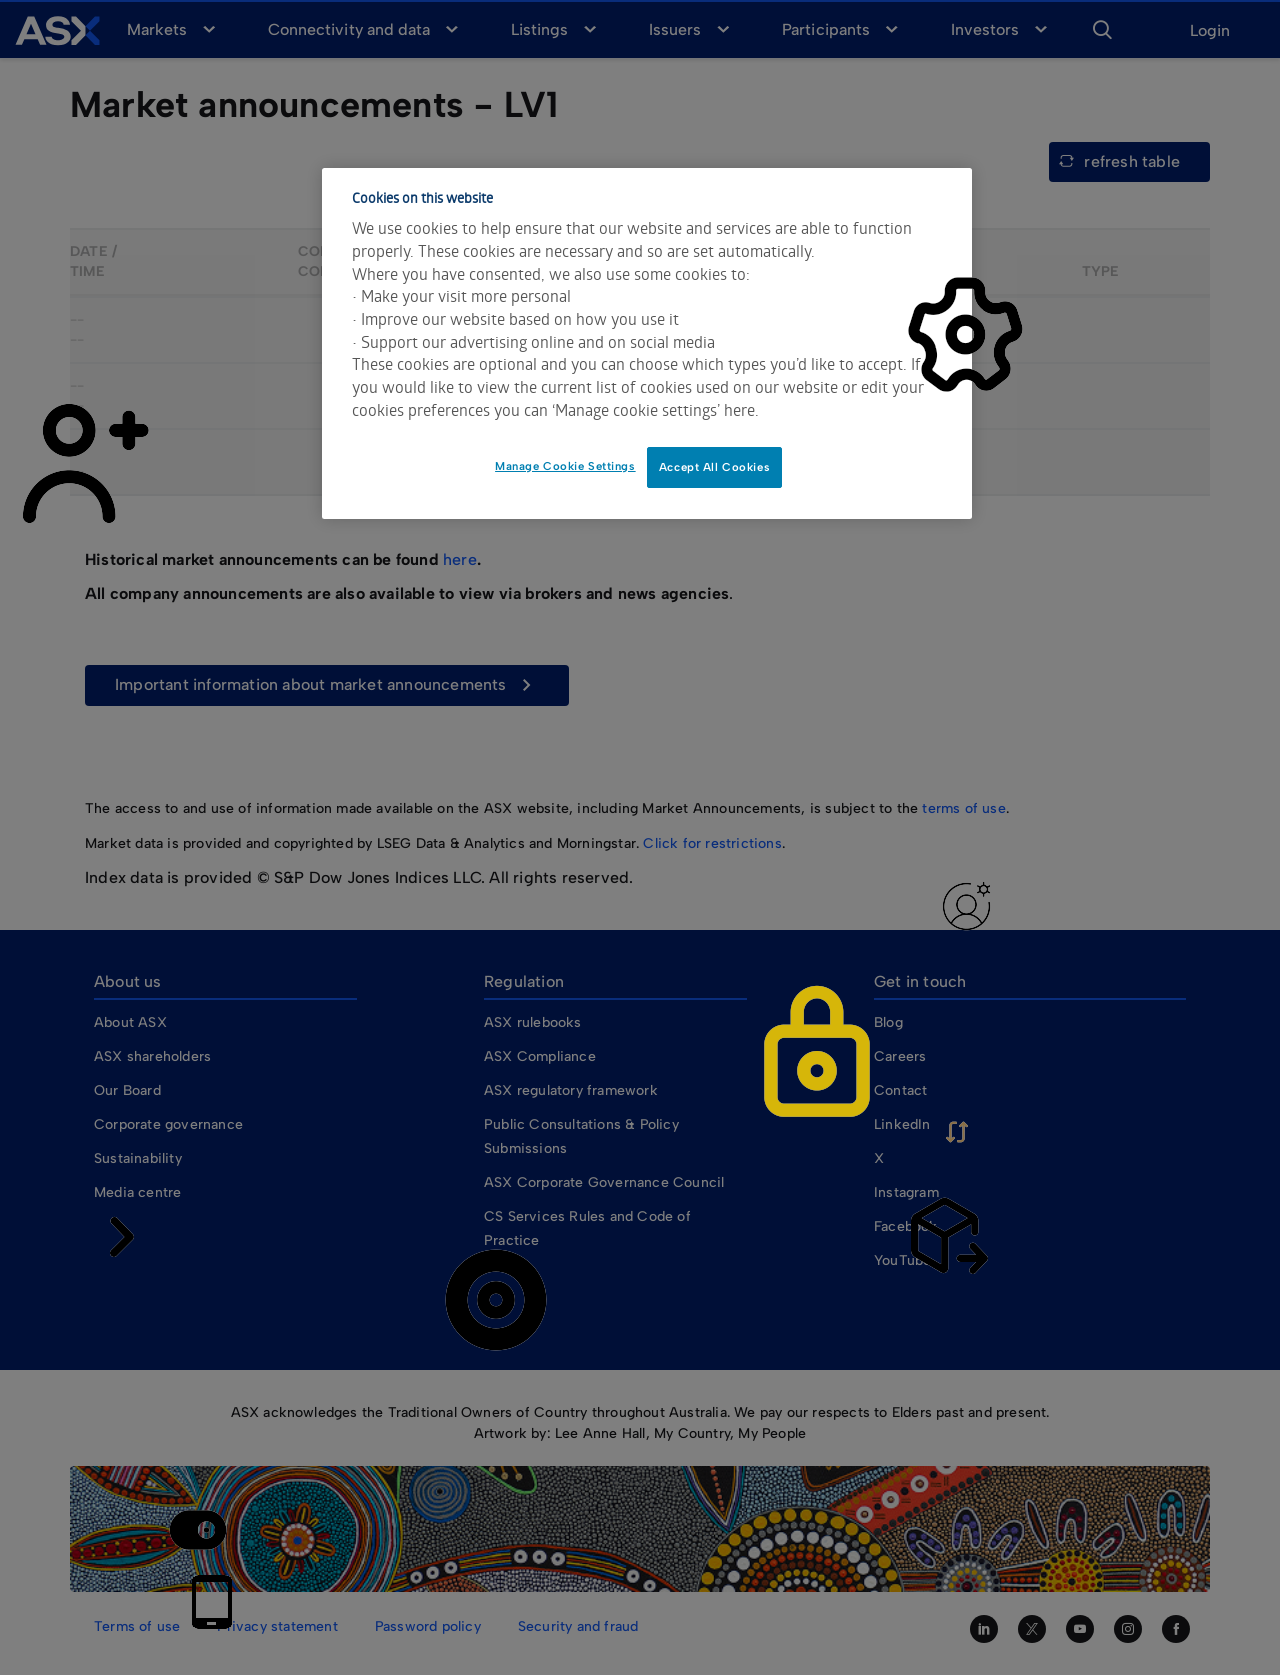 The image size is (1280, 1675). What do you see at coordinates (817, 1051) in the screenshot?
I see `indicates a locked or secure item` at bounding box center [817, 1051].